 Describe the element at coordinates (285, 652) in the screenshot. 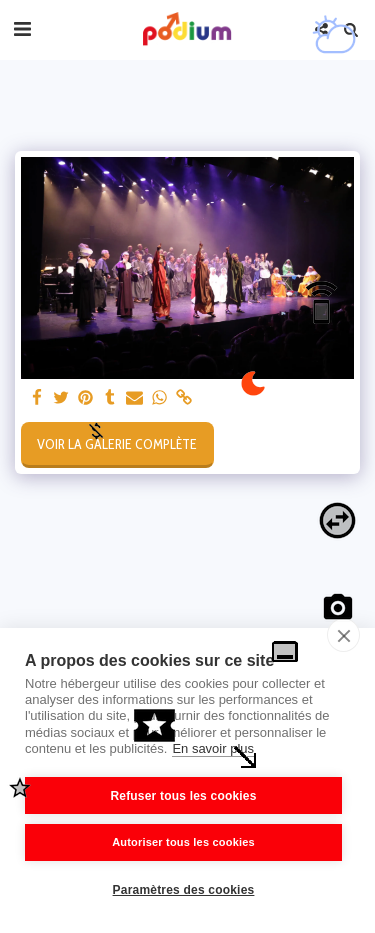

I see `access video player controls or captions` at that location.